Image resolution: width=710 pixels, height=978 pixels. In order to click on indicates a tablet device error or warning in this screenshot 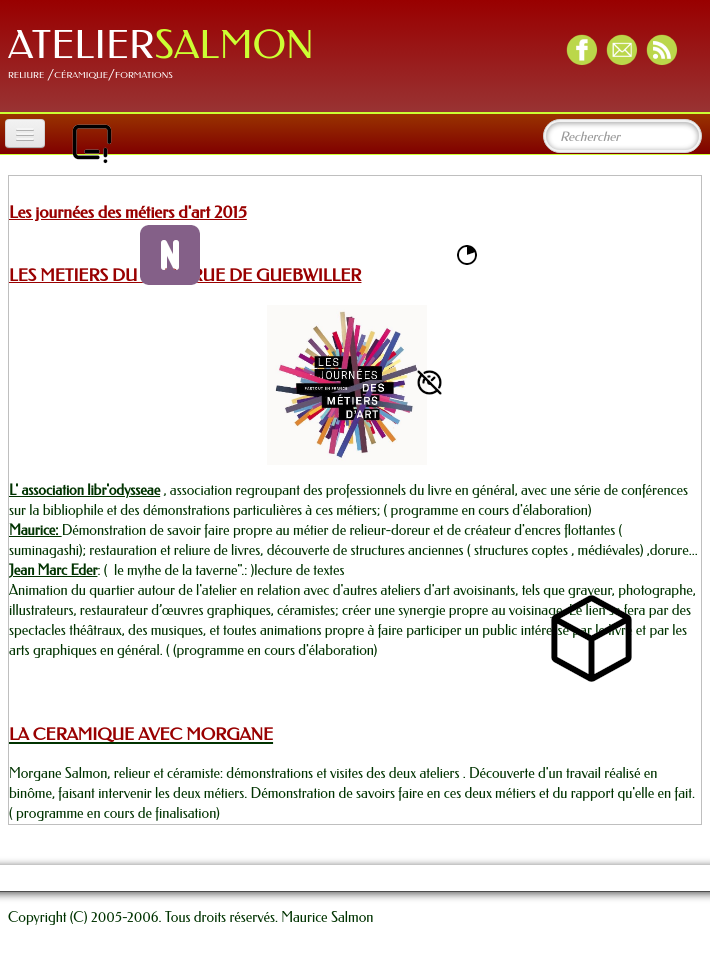, I will do `click(92, 142)`.